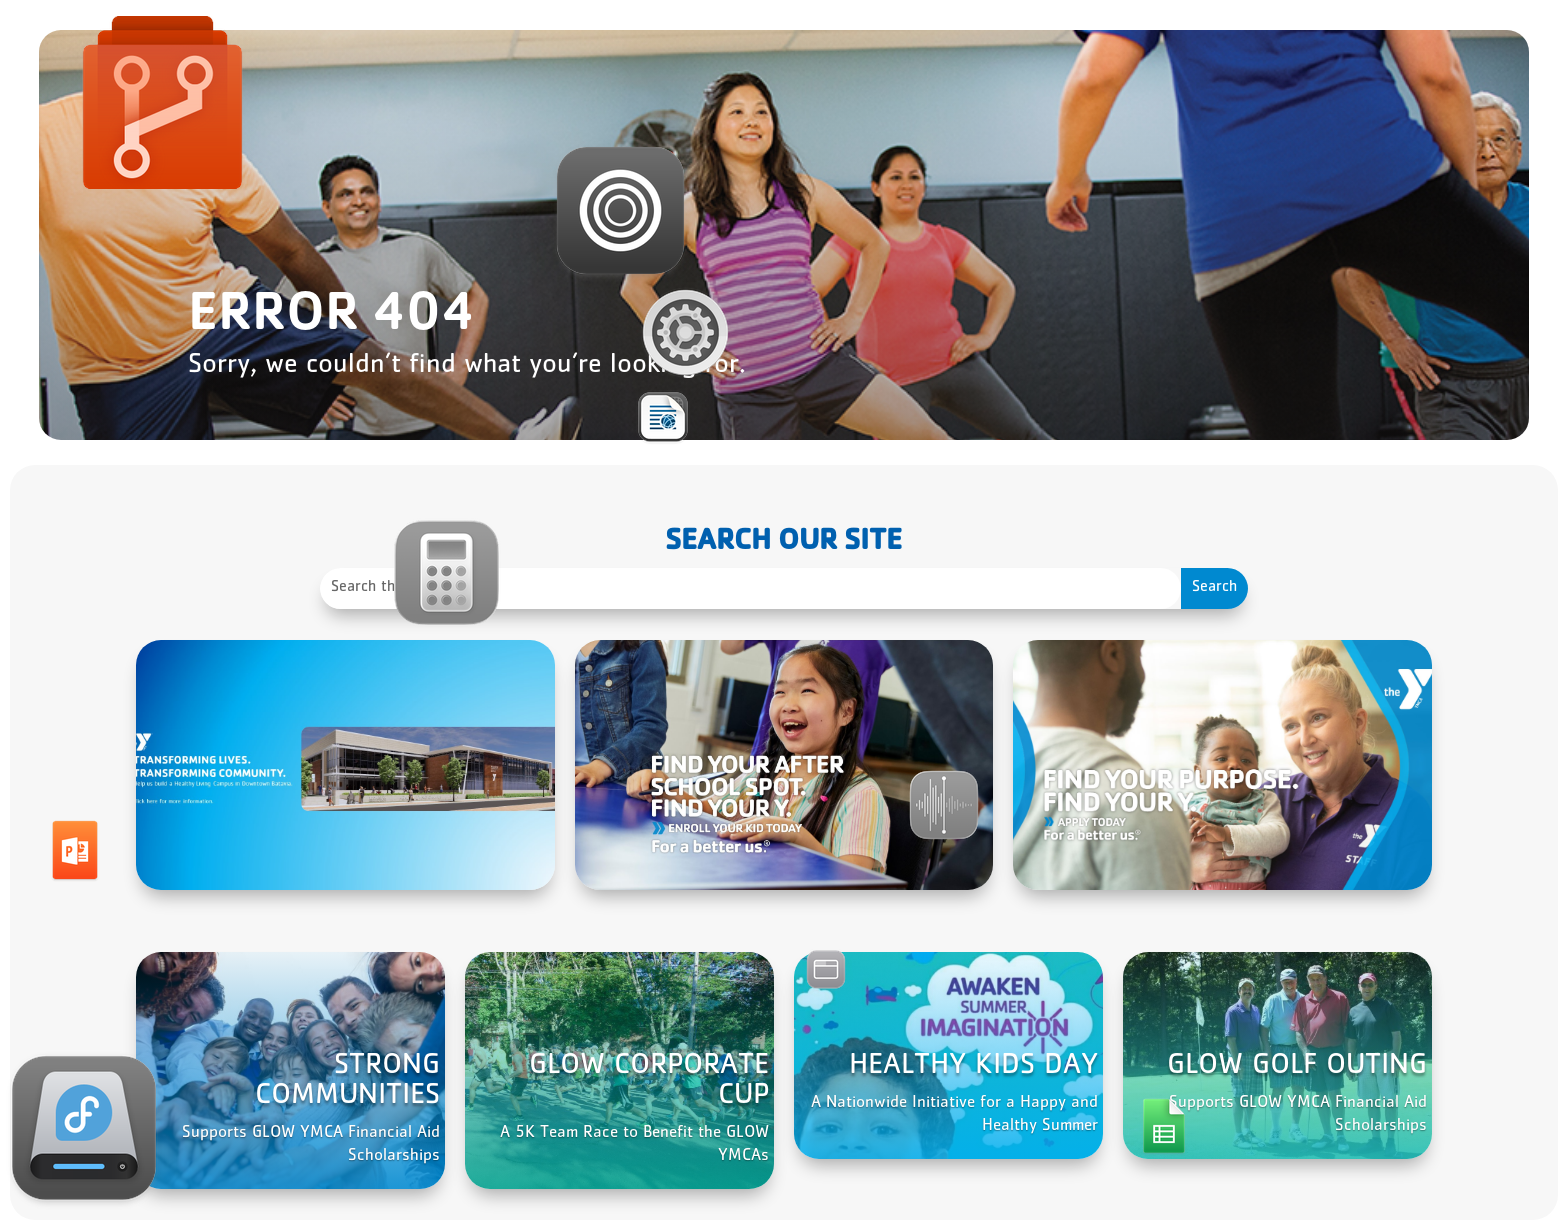 The width and height of the screenshot is (1568, 1220). I want to click on open system settings, so click(685, 332).